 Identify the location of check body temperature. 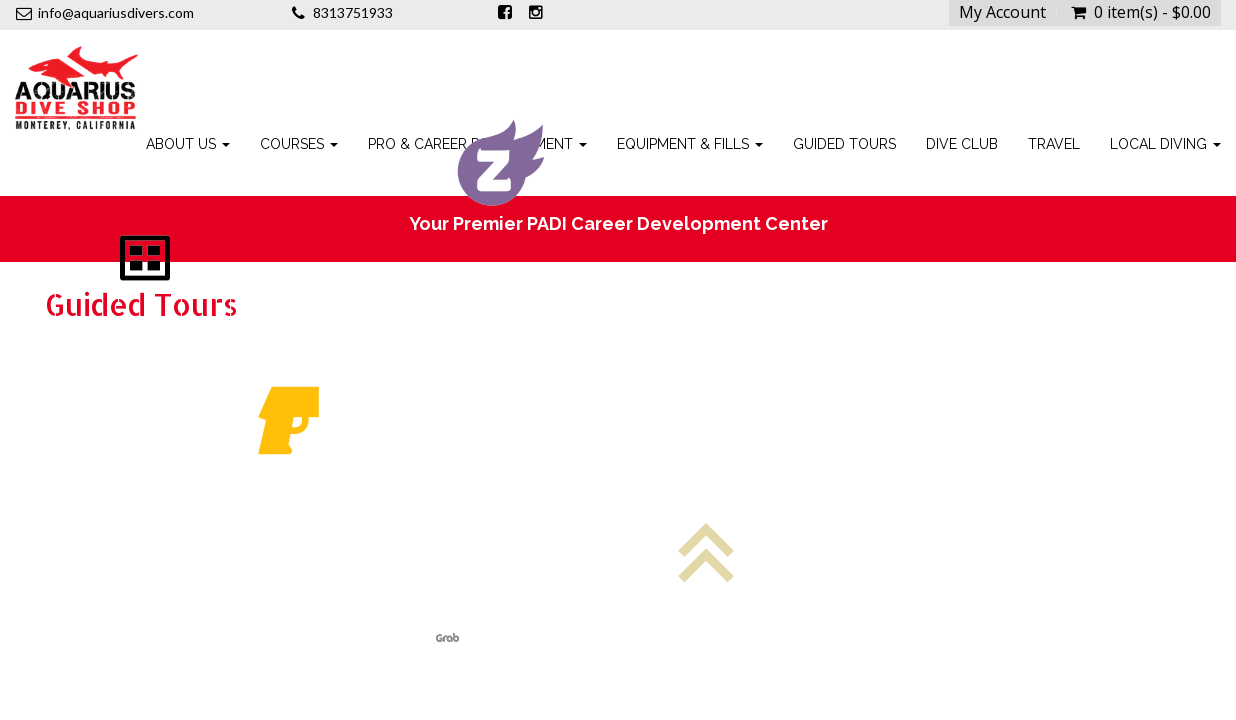
(288, 420).